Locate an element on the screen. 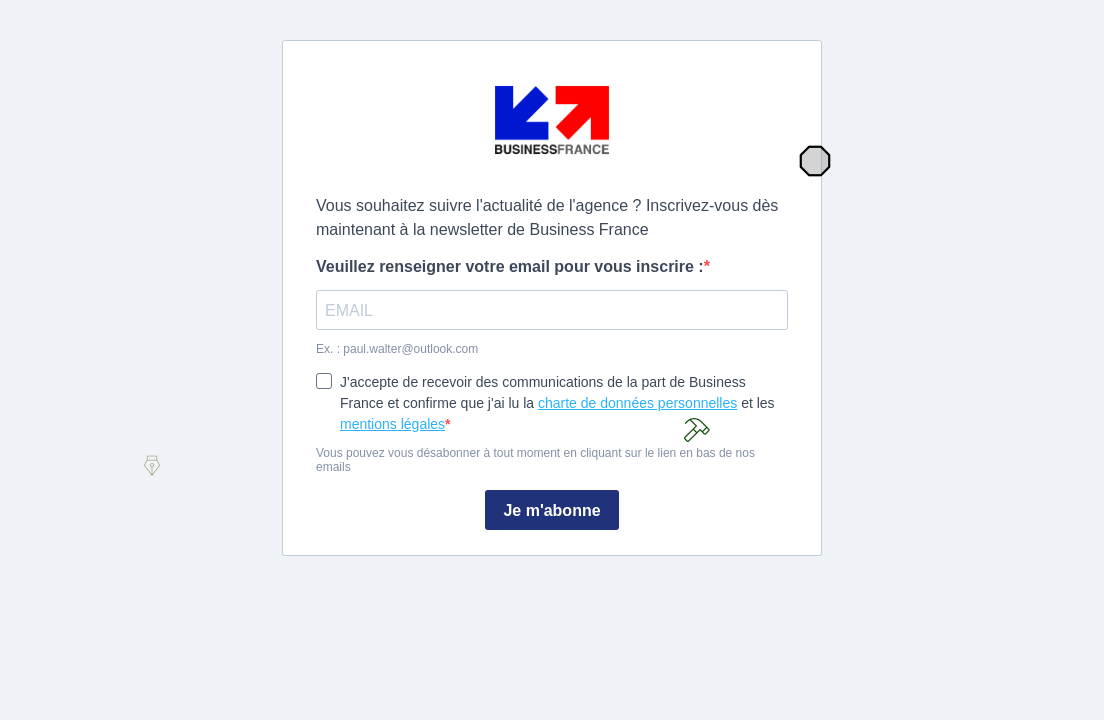 The height and width of the screenshot is (720, 1104). access drawing or illustration tools is located at coordinates (152, 465).